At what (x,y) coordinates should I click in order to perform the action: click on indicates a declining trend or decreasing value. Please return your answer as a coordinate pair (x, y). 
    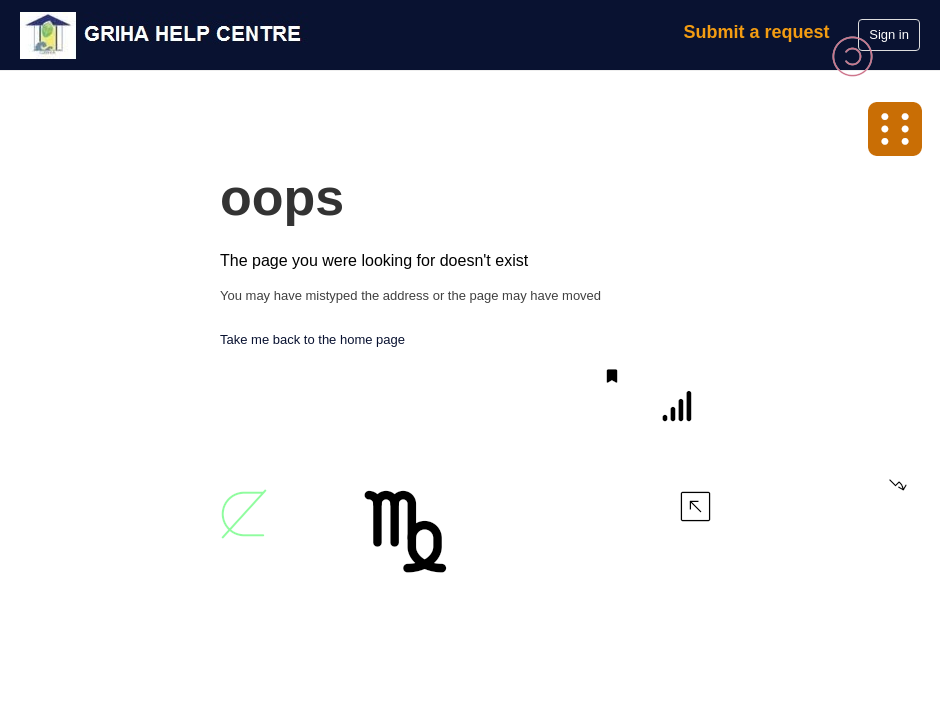
    Looking at the image, I should click on (898, 485).